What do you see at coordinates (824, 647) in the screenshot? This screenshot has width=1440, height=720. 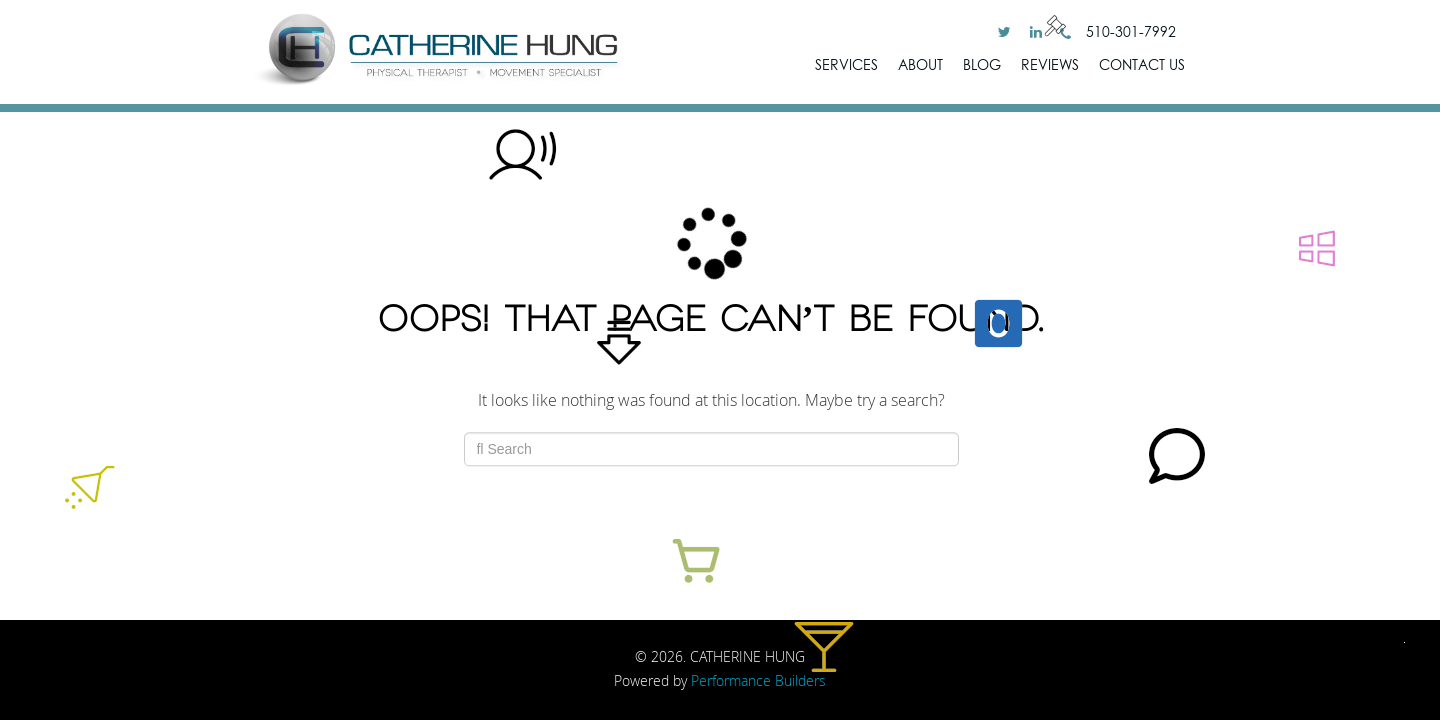 I see `browse bar or cocktail menu` at bounding box center [824, 647].